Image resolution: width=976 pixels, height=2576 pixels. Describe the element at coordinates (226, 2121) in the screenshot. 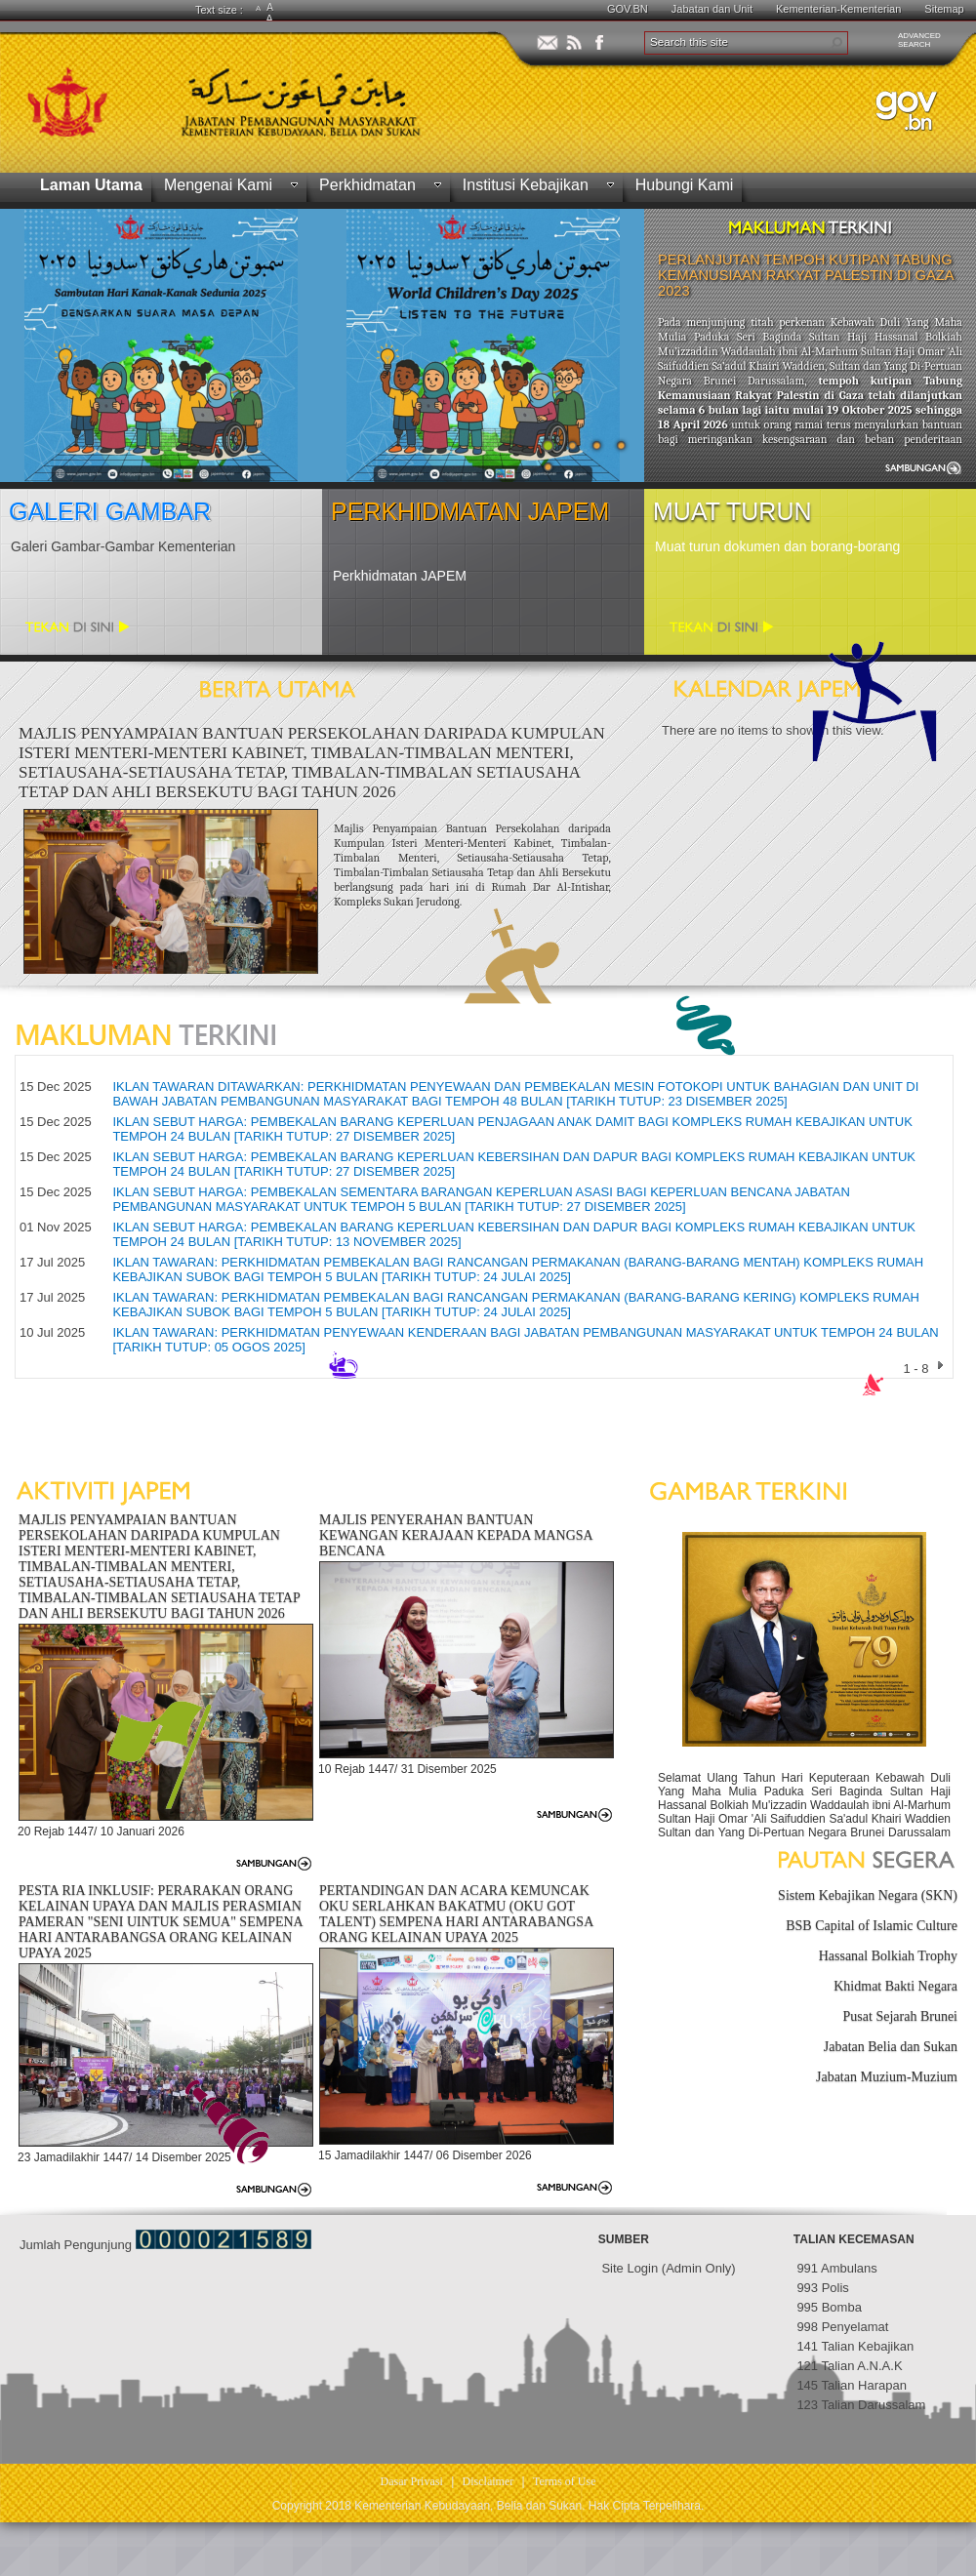

I see `search or explore content` at that location.